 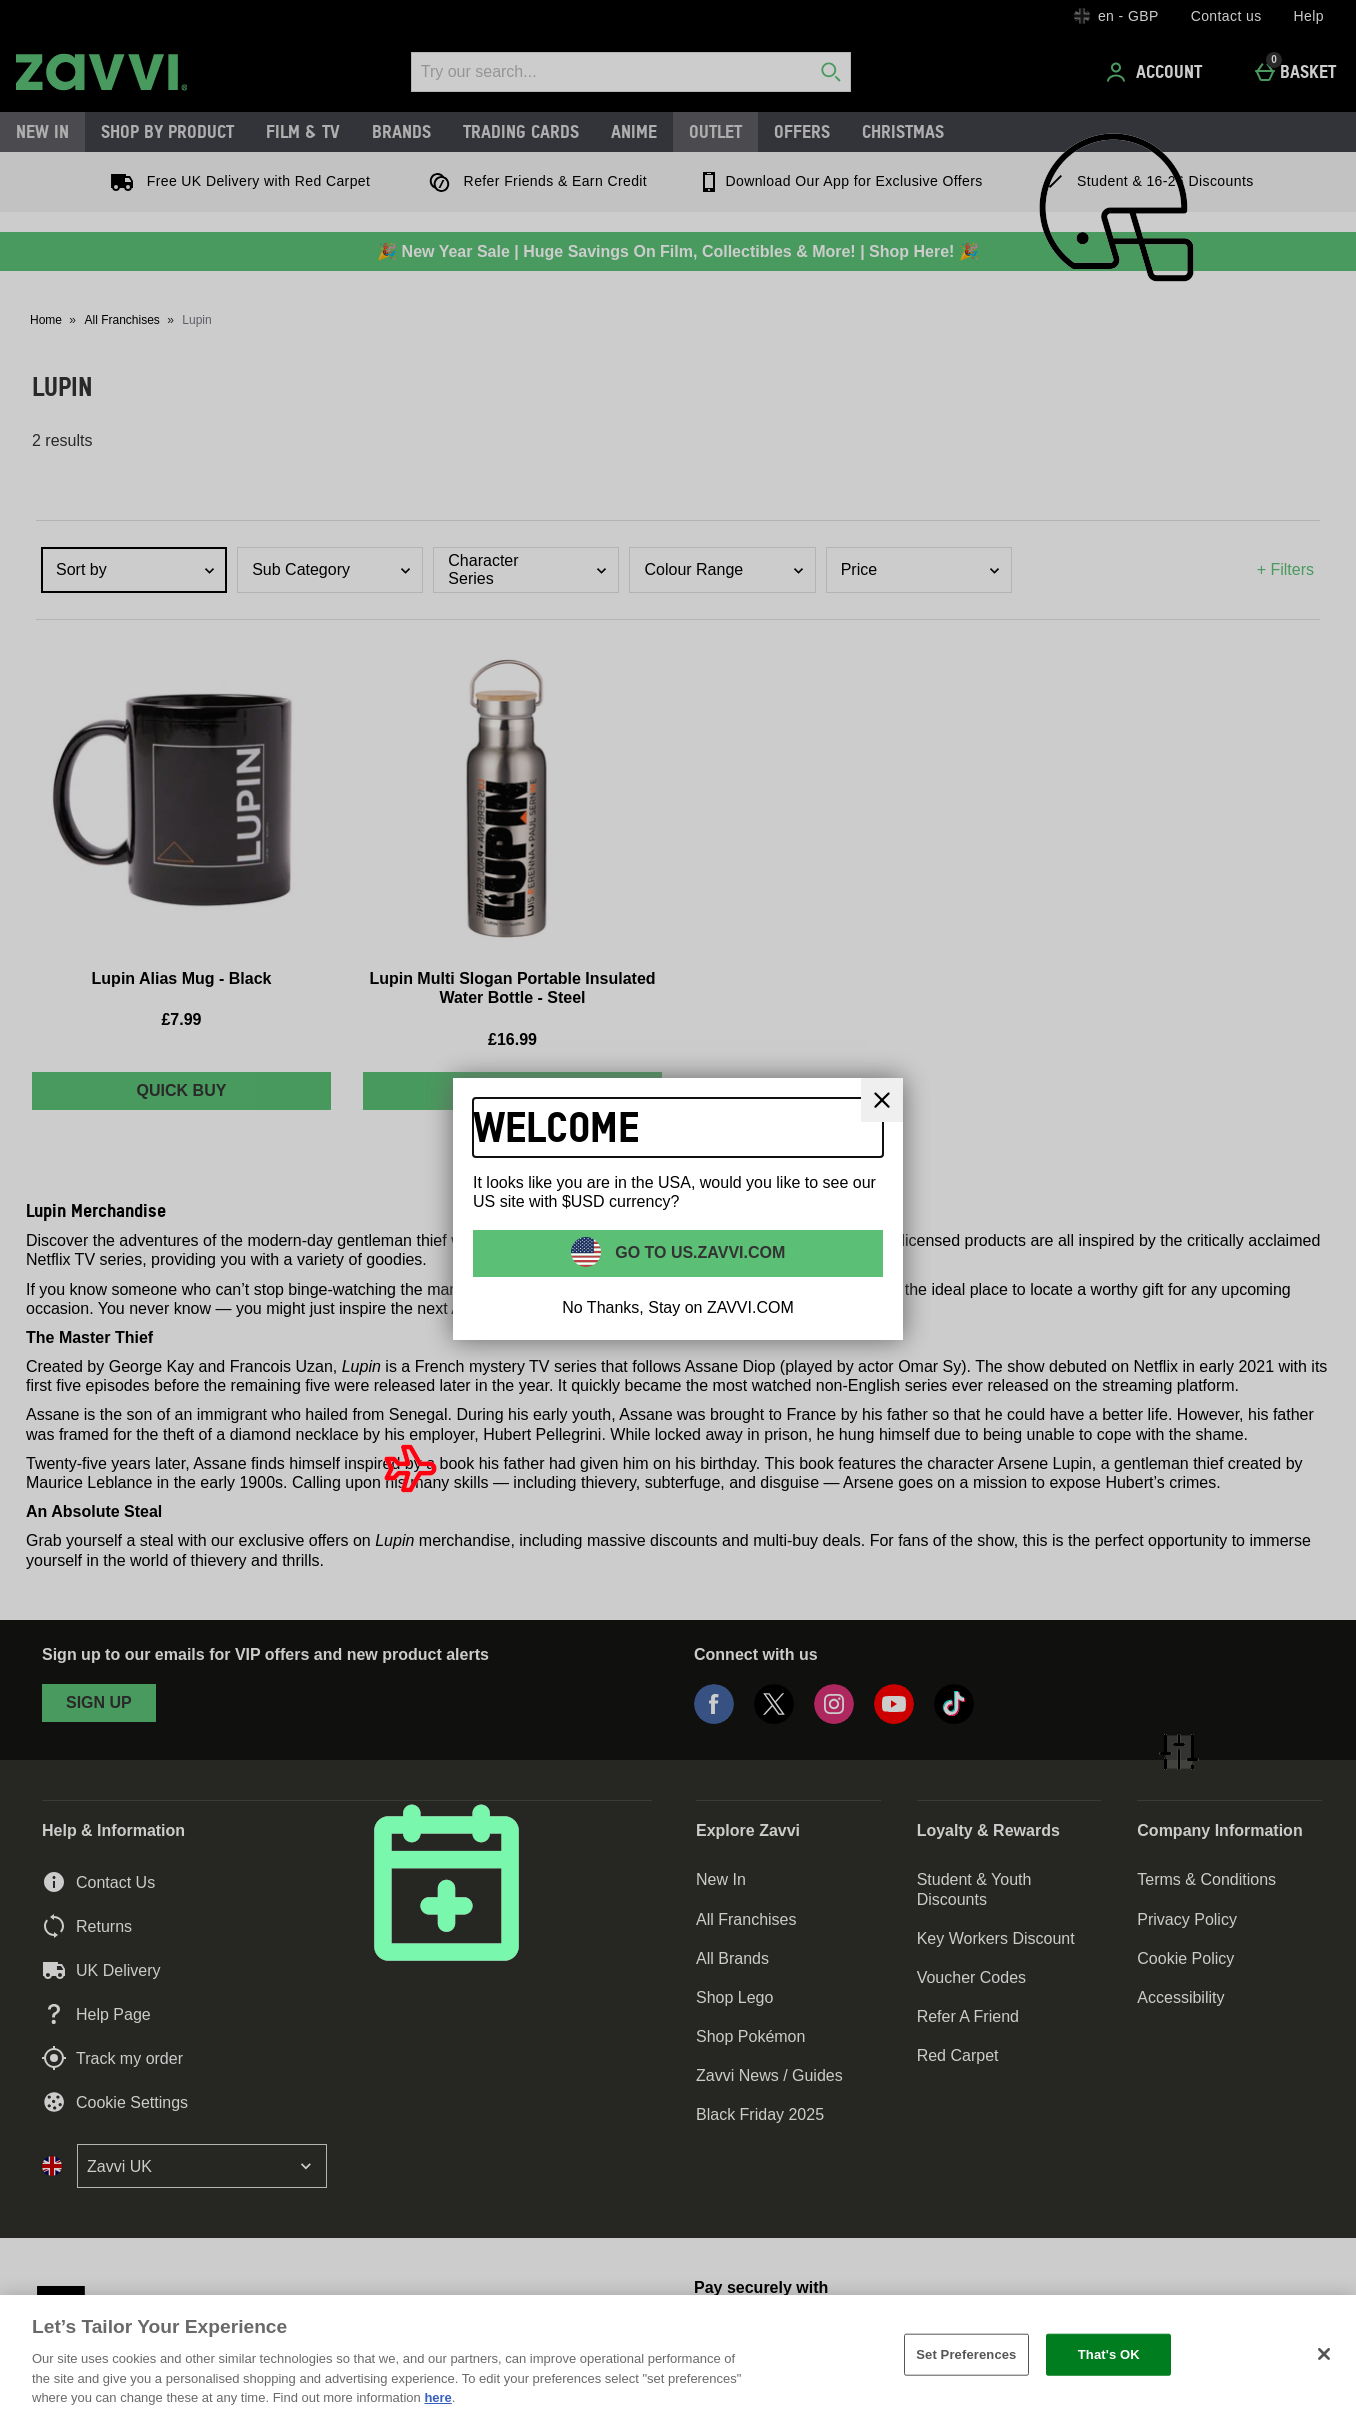 What do you see at coordinates (1179, 1752) in the screenshot?
I see `adjust settings or preferences` at bounding box center [1179, 1752].